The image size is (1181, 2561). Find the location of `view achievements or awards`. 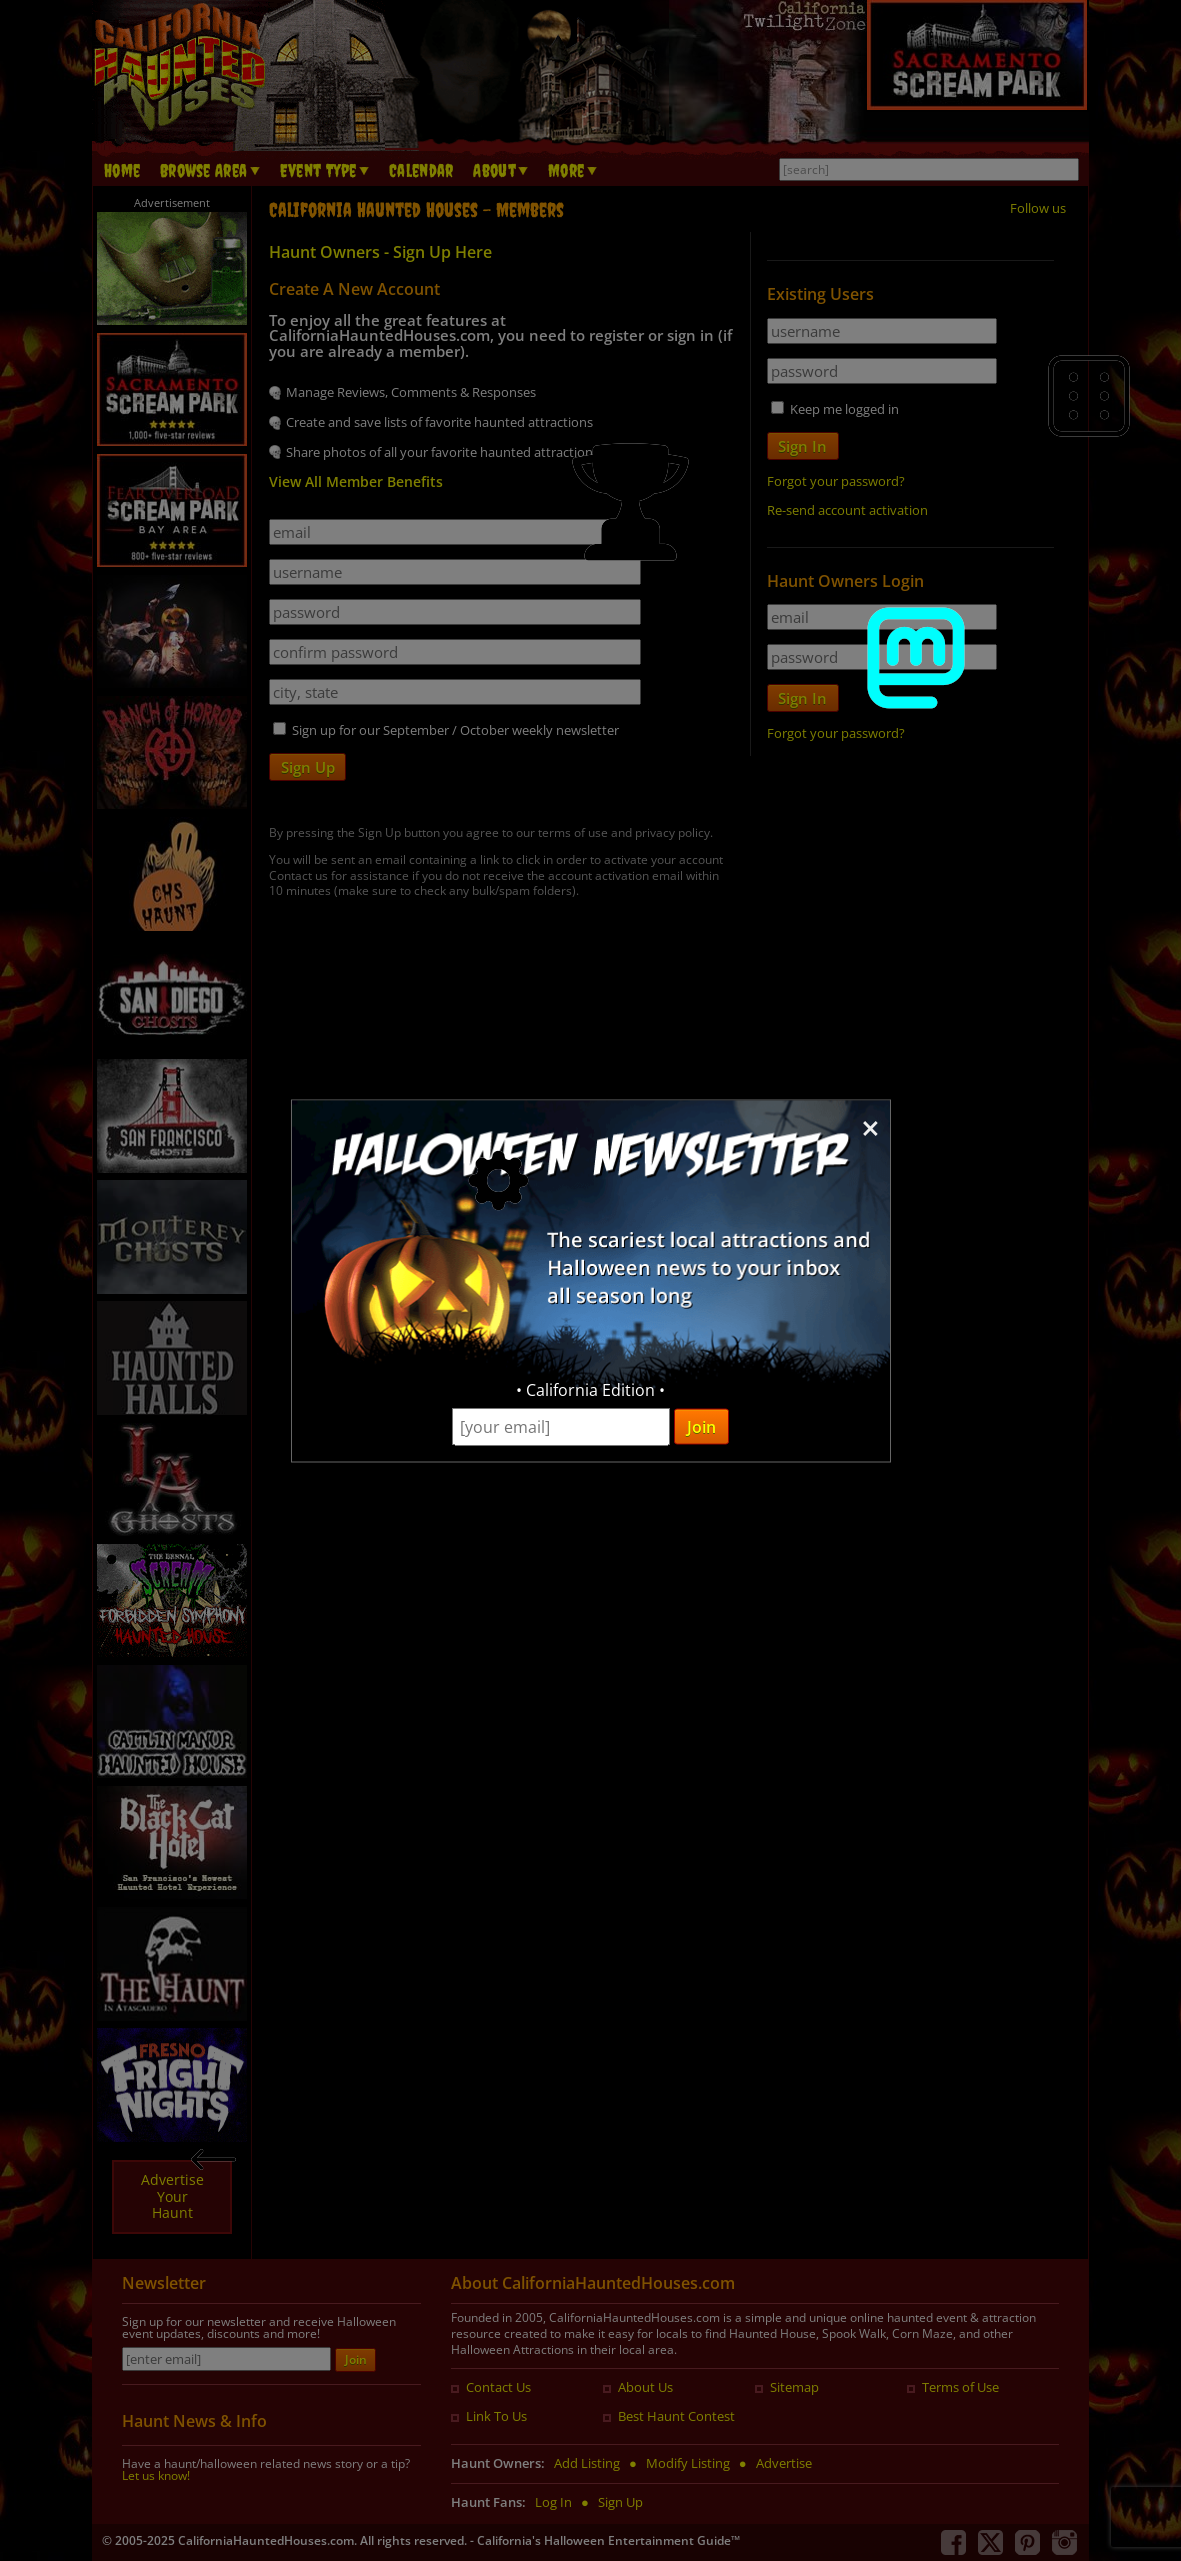

view achievements or awards is located at coordinates (631, 502).